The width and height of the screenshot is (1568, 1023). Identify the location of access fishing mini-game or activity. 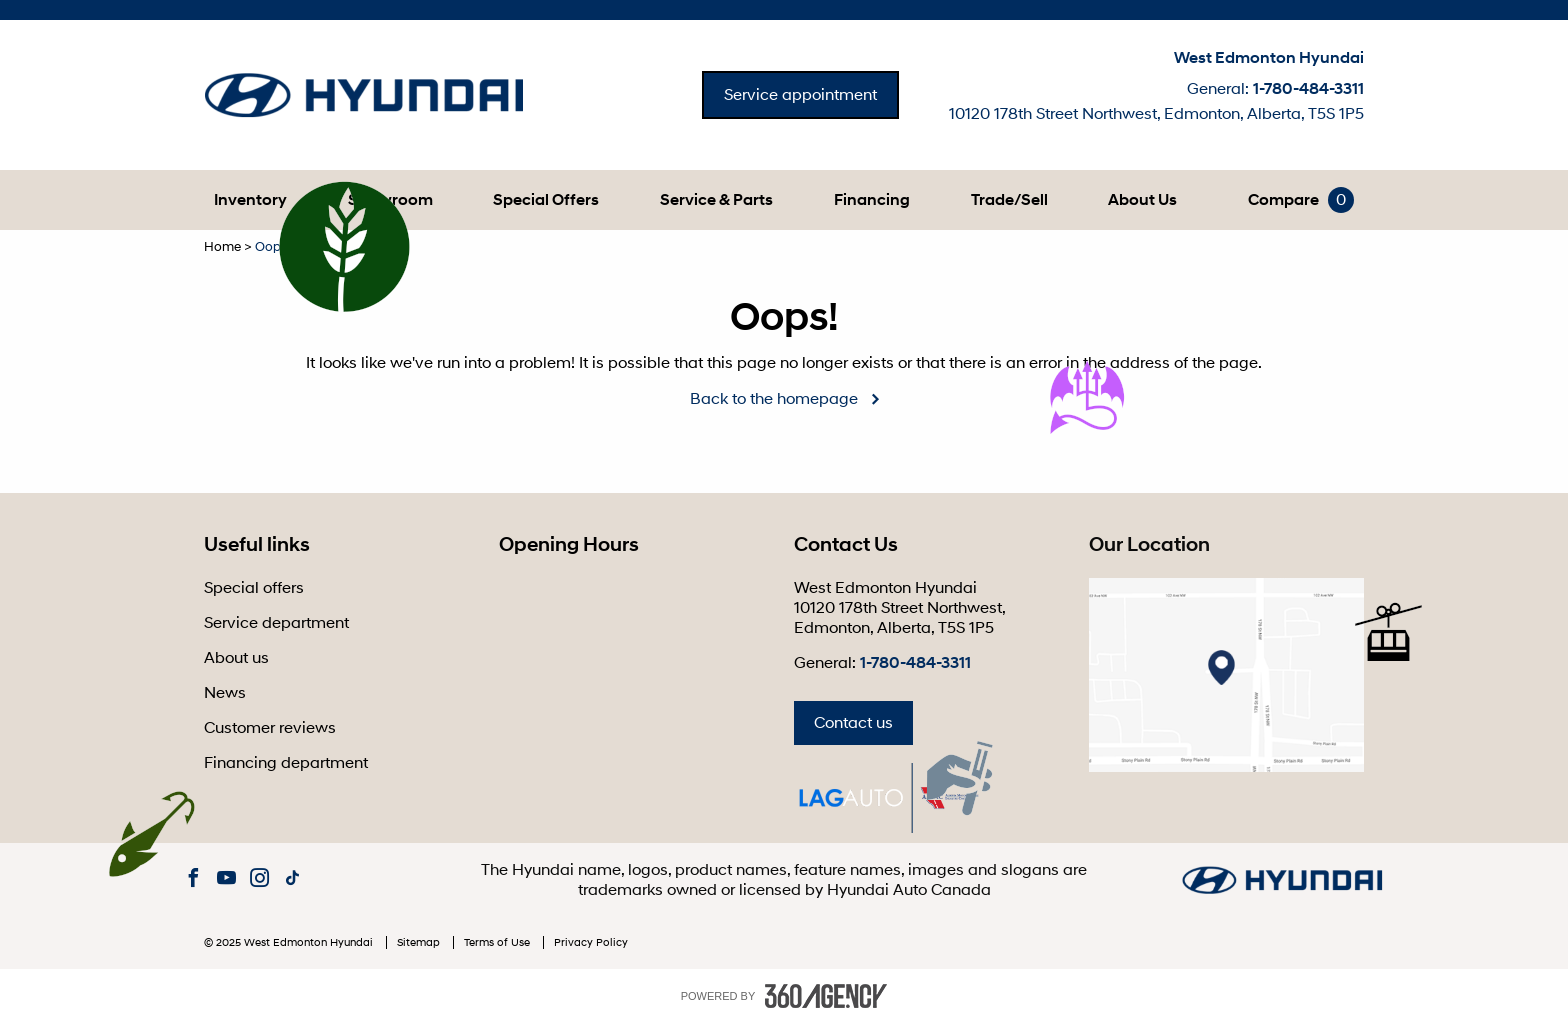
(152, 833).